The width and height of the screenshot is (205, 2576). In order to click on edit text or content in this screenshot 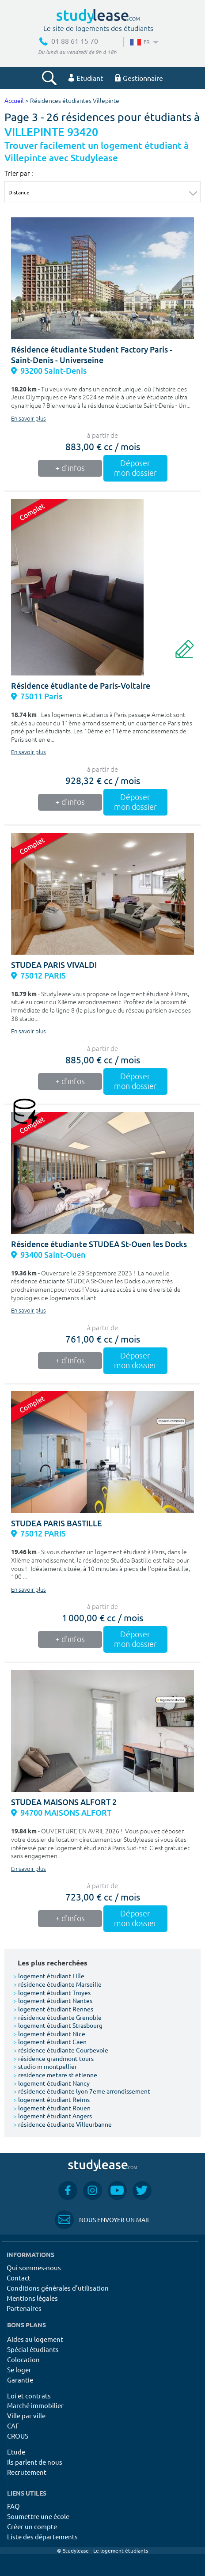, I will do `click(184, 649)`.